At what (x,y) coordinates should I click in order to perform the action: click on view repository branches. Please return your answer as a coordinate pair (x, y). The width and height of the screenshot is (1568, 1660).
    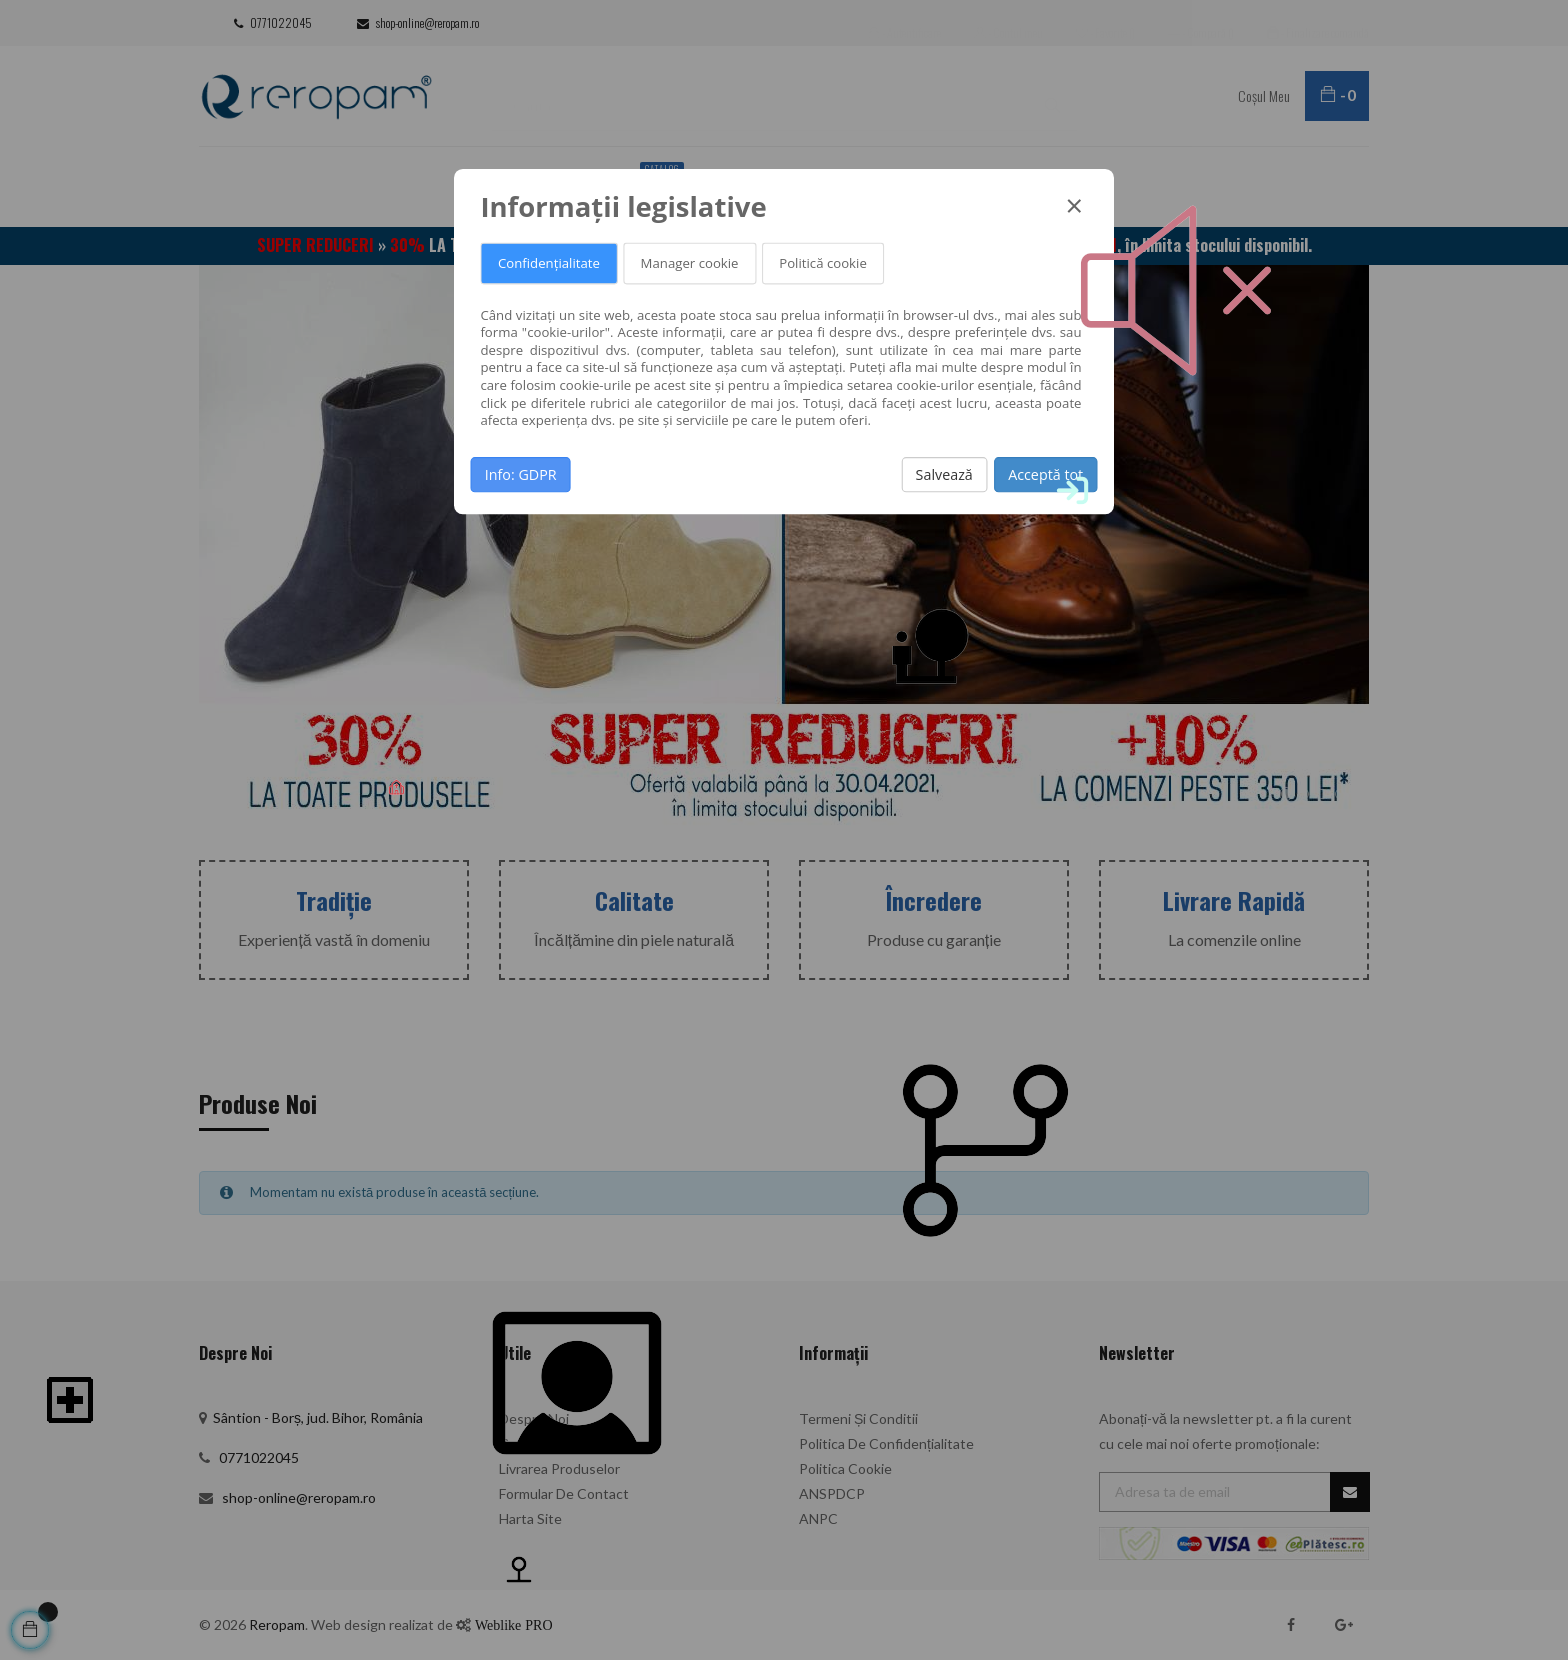
    Looking at the image, I should click on (974, 1150).